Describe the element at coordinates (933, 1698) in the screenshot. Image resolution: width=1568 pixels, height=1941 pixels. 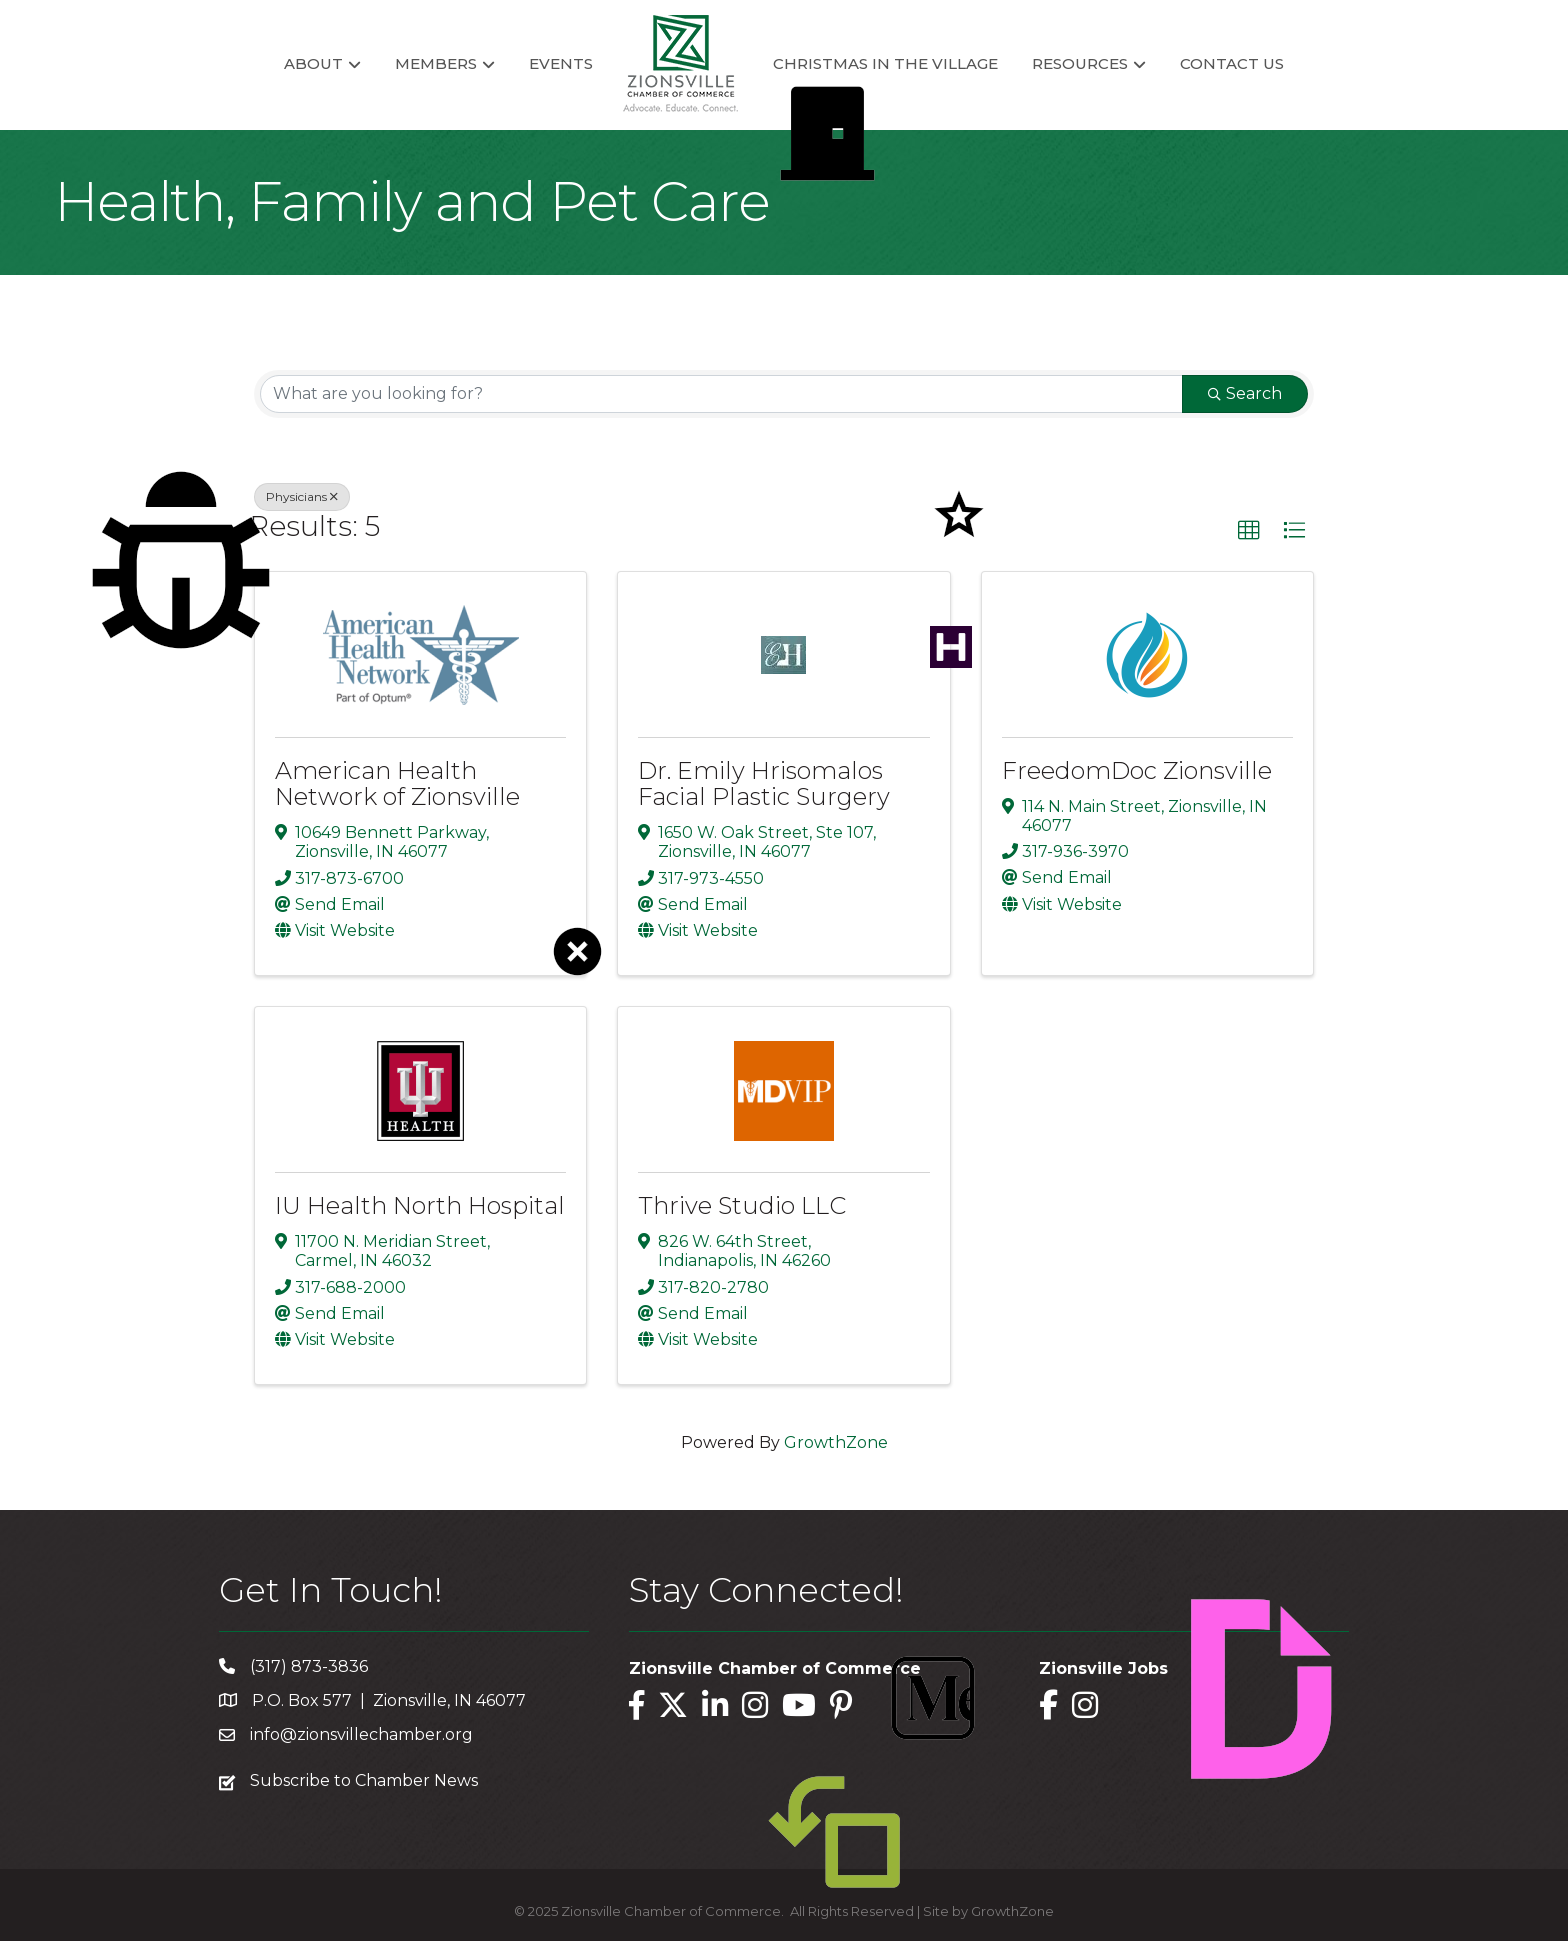
I see `open the Medium app` at that location.